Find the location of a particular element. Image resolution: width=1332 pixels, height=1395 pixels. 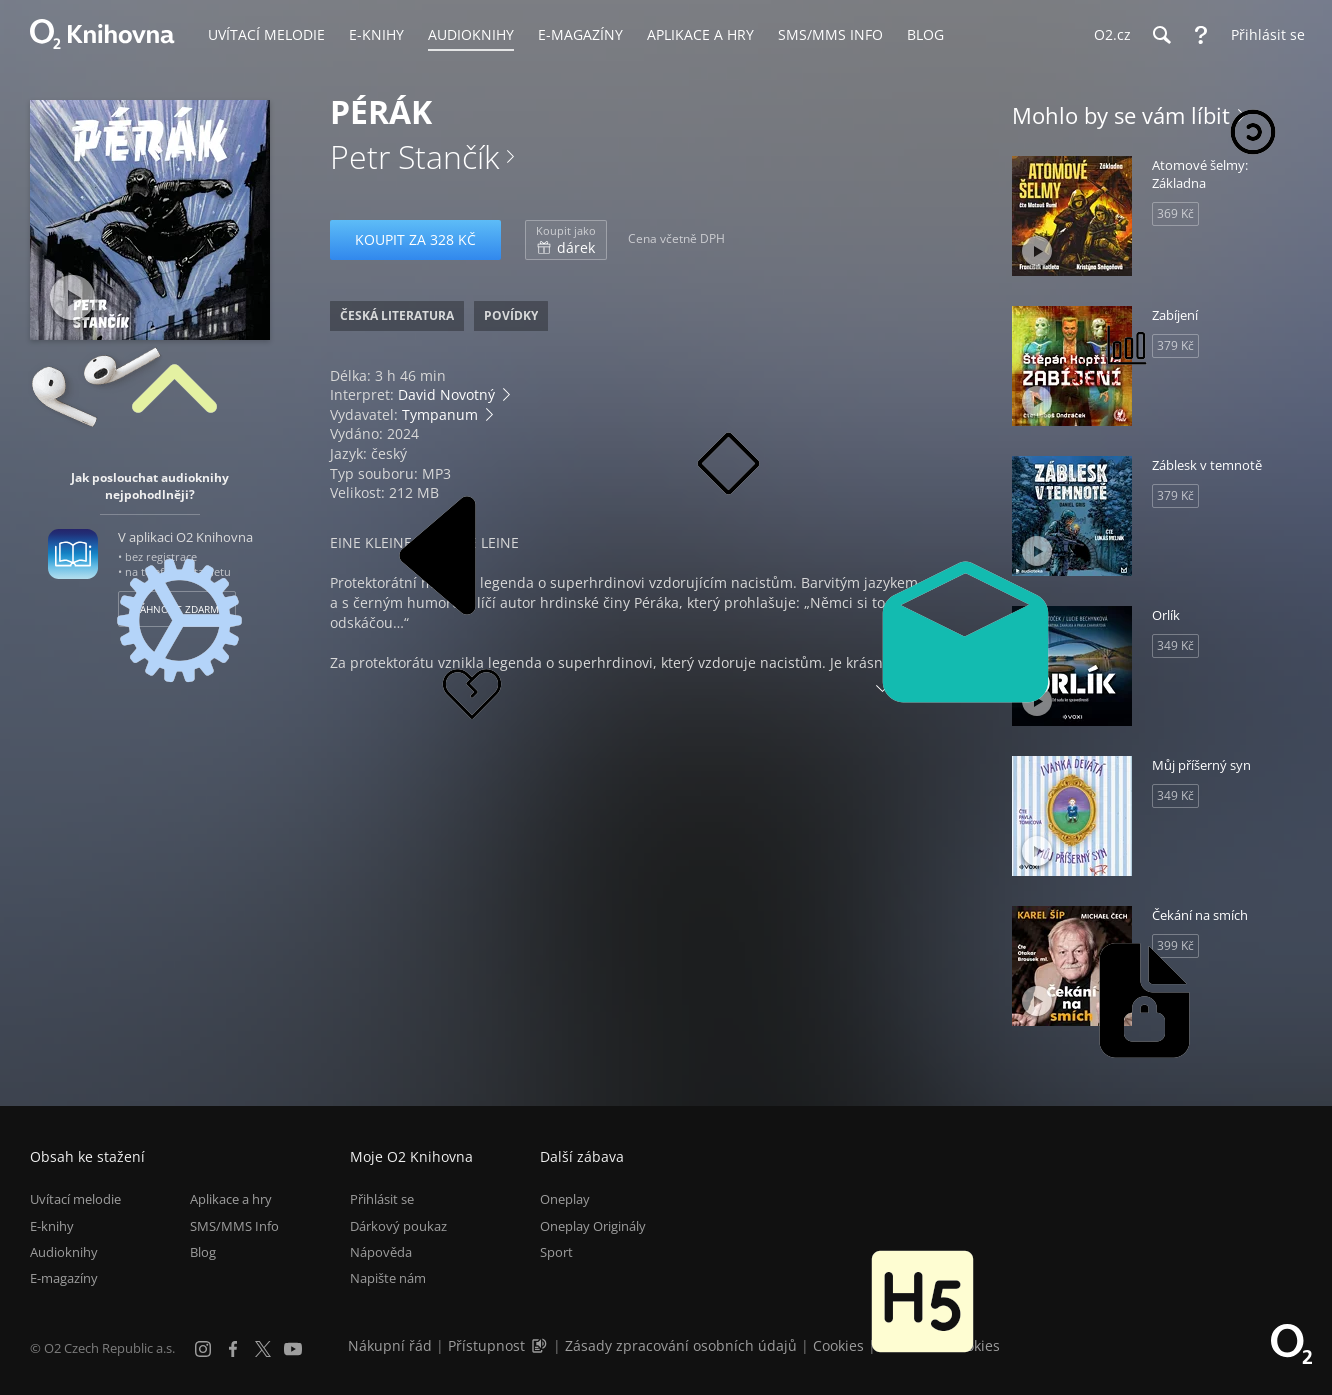

view analytics or statistics is located at coordinates (1127, 345).